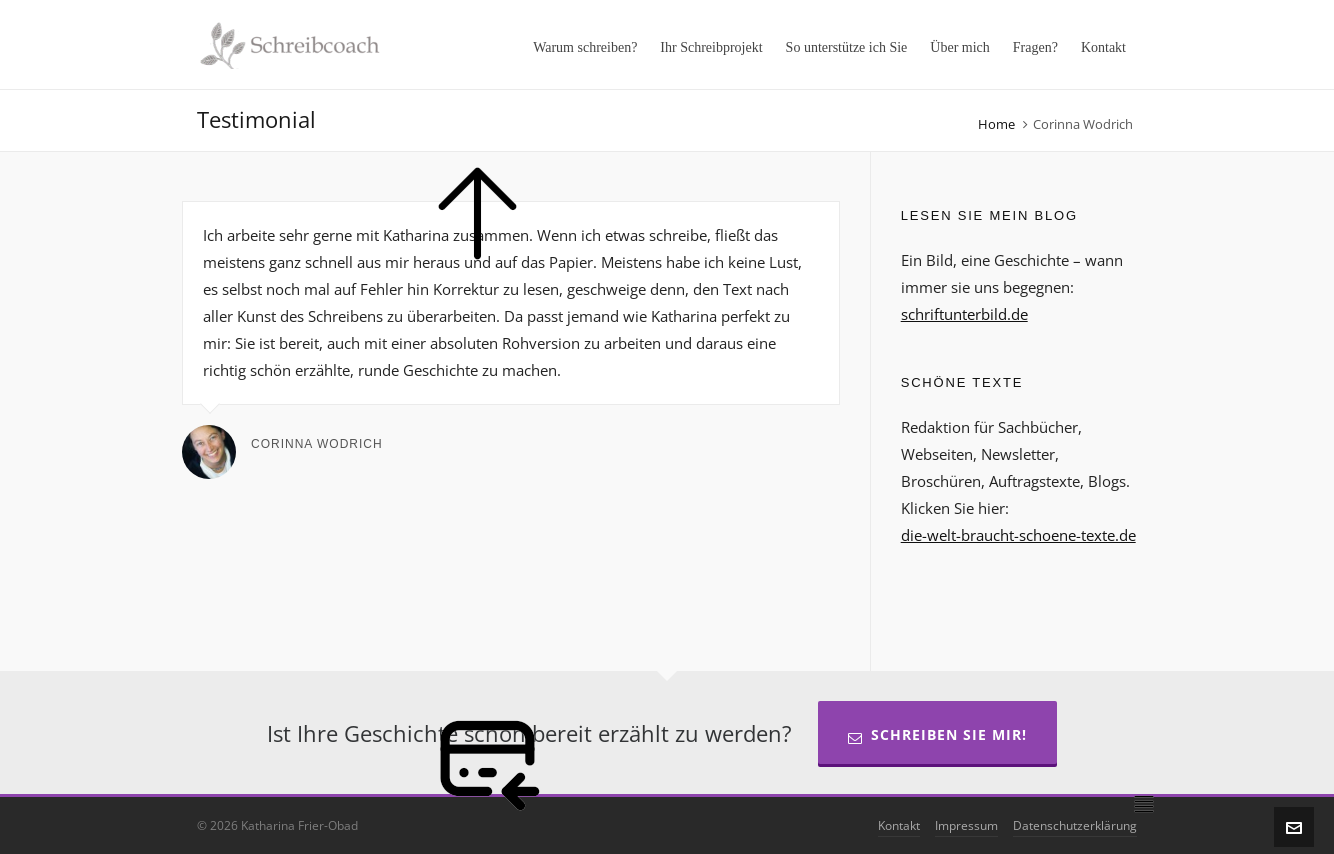 The width and height of the screenshot is (1334, 854). I want to click on request a refund to your card, so click(487, 758).